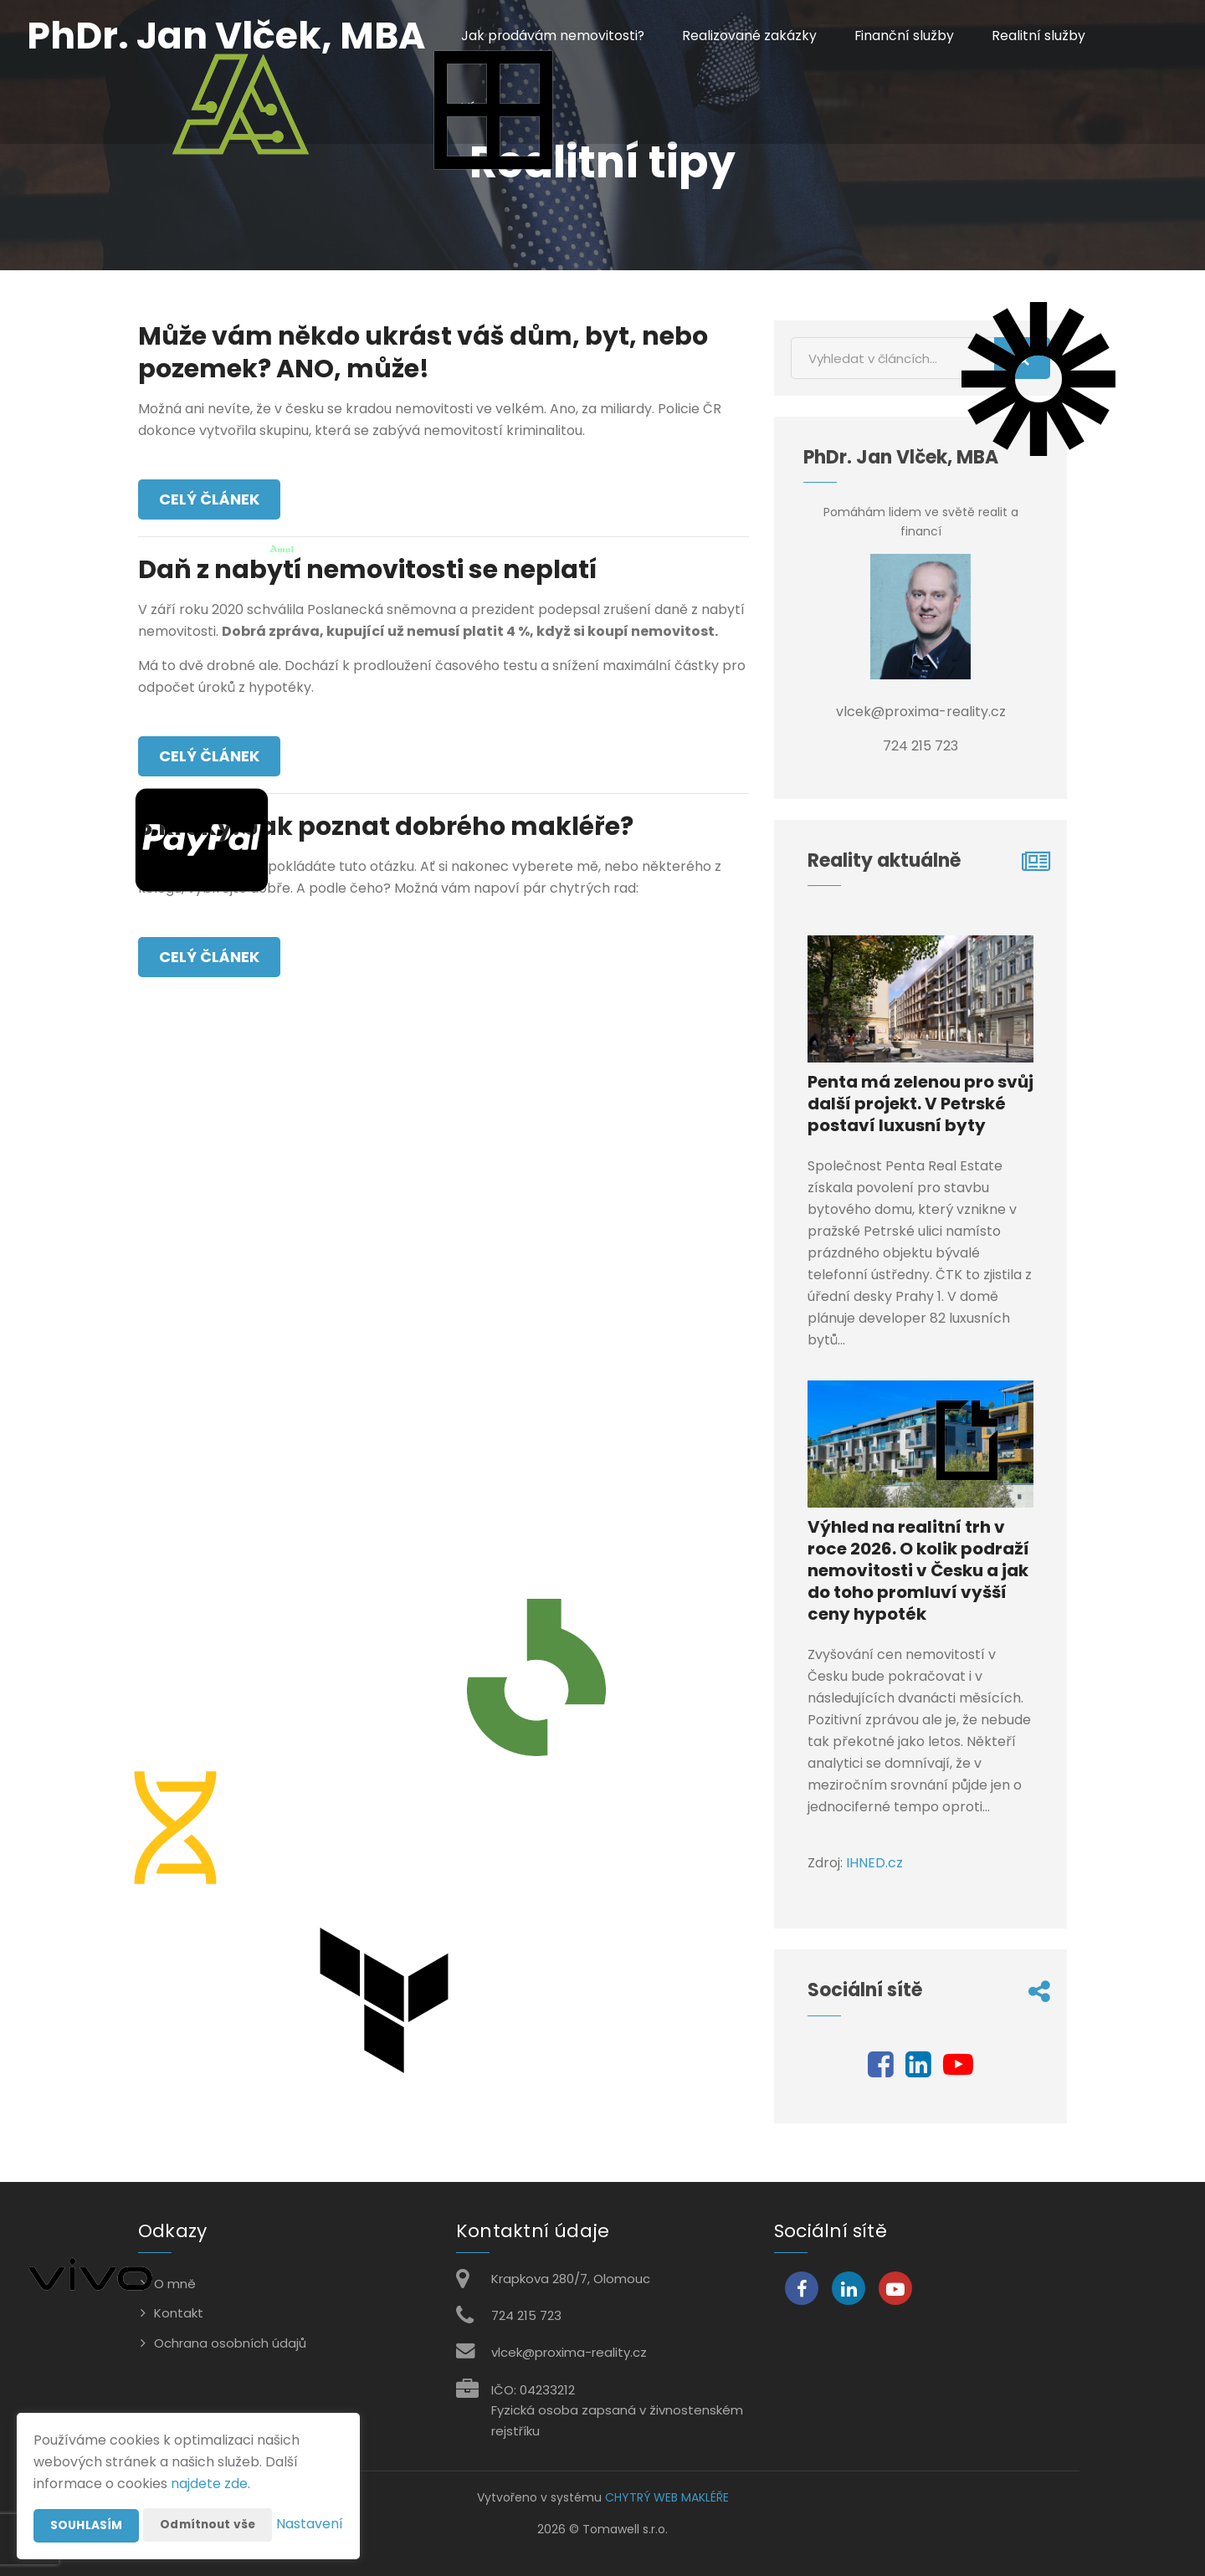 This screenshot has width=1205, height=2576. I want to click on pay with PayPal, so click(202, 840).